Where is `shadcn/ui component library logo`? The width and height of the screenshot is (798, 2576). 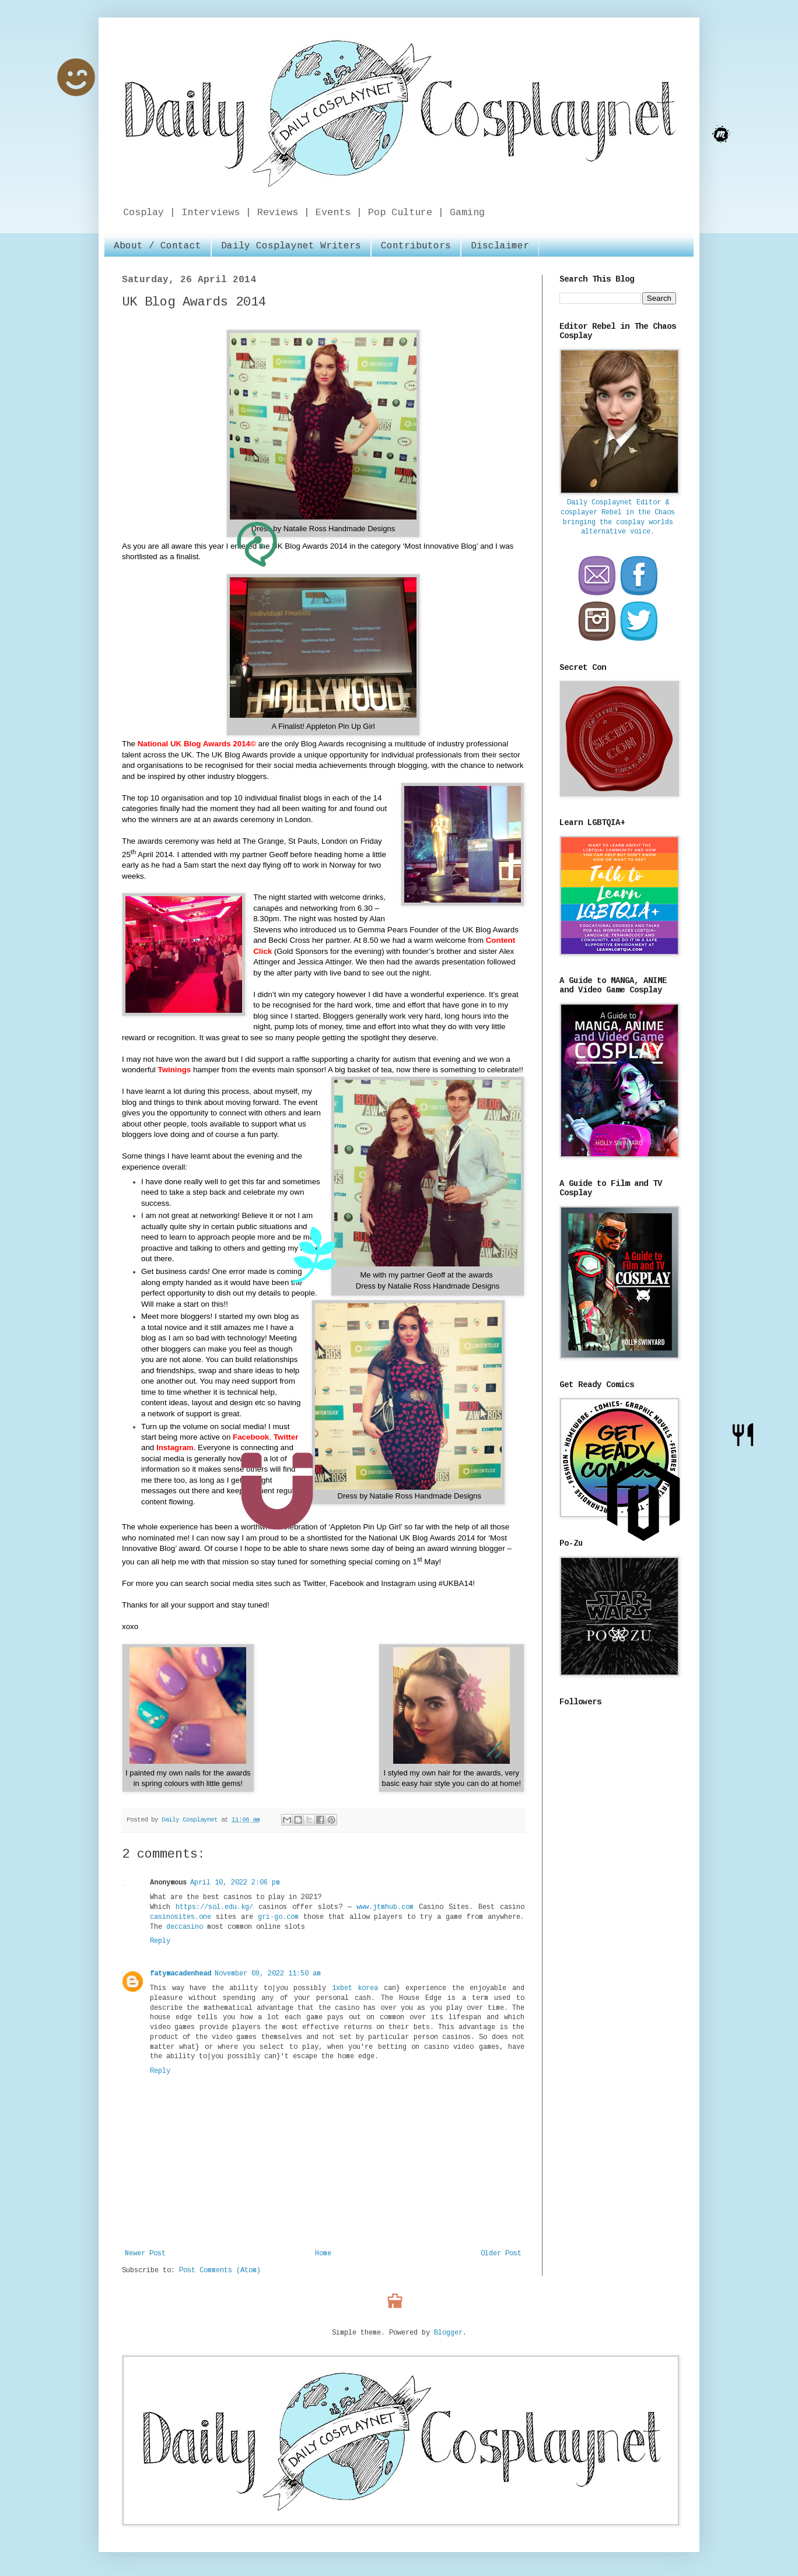
shadcn/ui component library logo is located at coordinates (495, 1749).